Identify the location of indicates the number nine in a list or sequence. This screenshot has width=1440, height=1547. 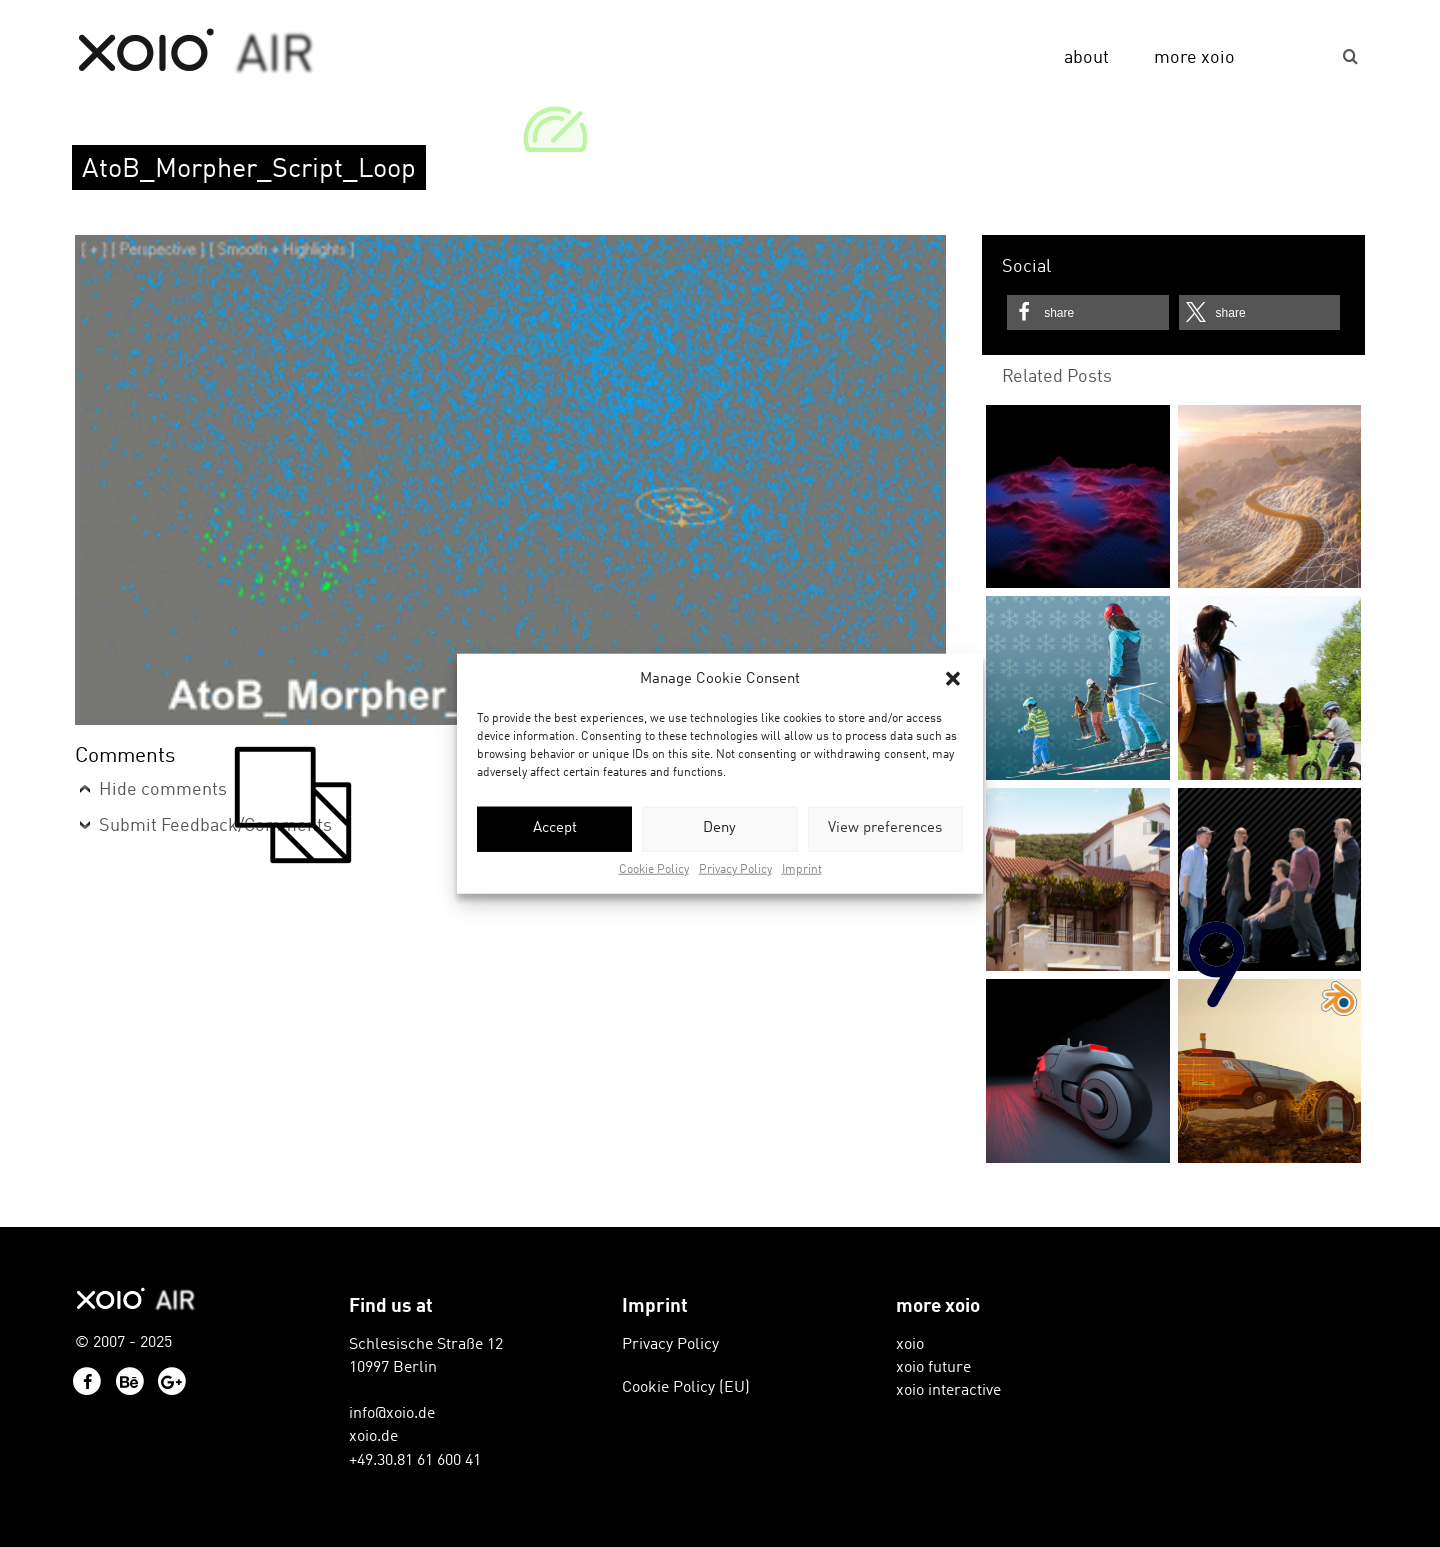
(1216, 964).